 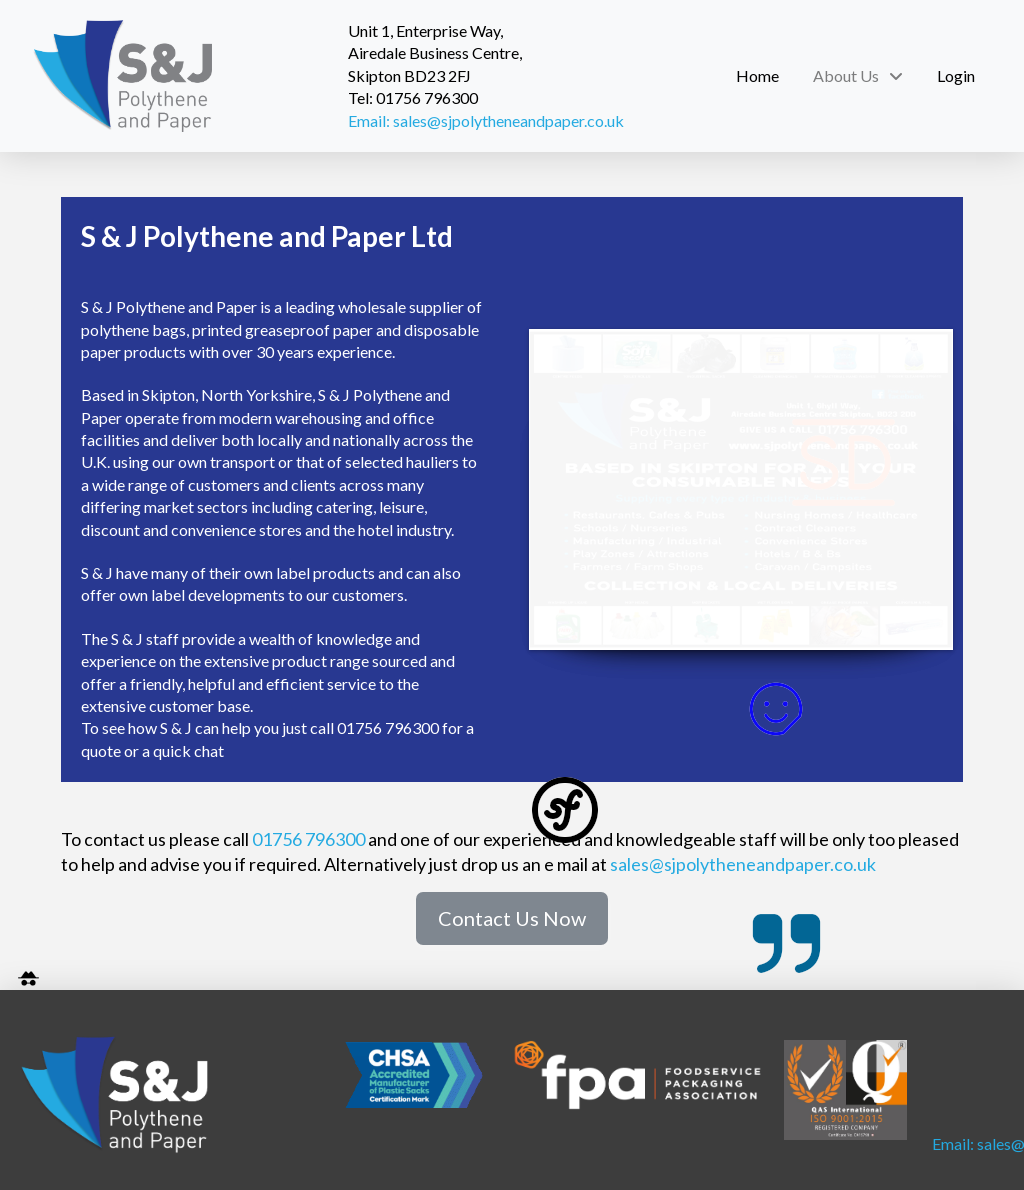 I want to click on symfony framework logo, so click(x=565, y=810).